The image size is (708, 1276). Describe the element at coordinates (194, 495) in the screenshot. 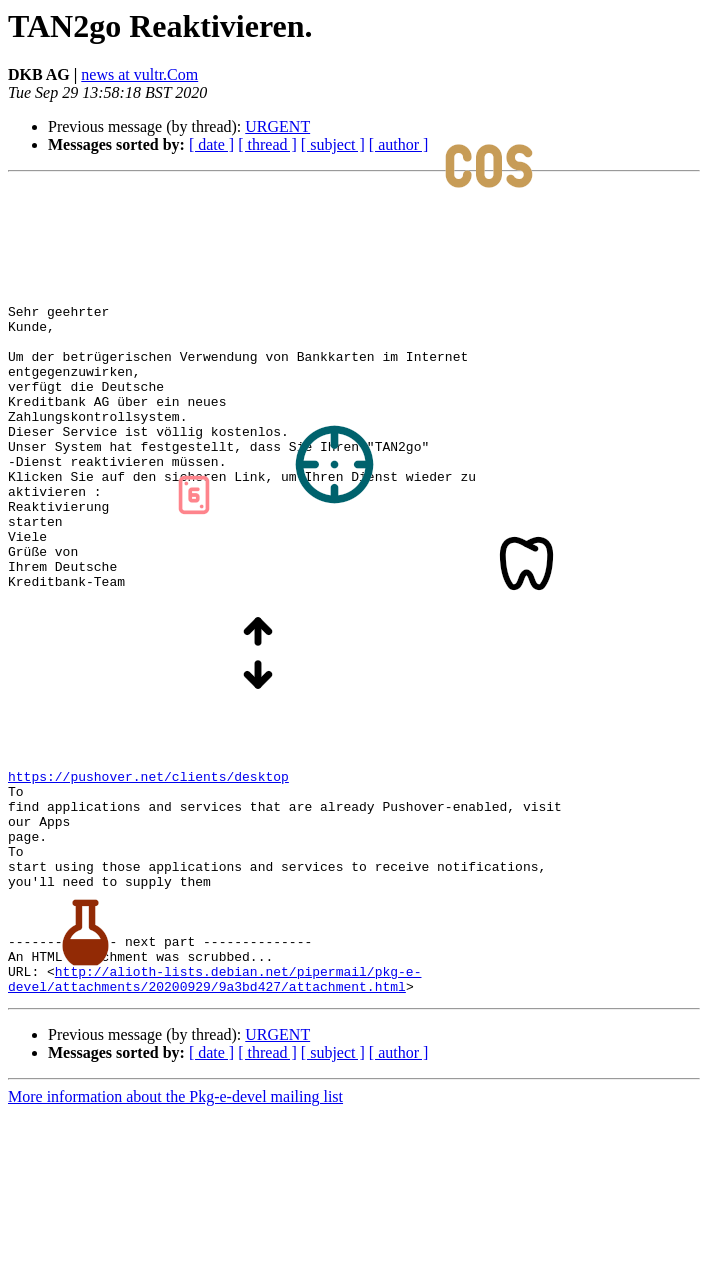

I see `playing card with value six` at that location.